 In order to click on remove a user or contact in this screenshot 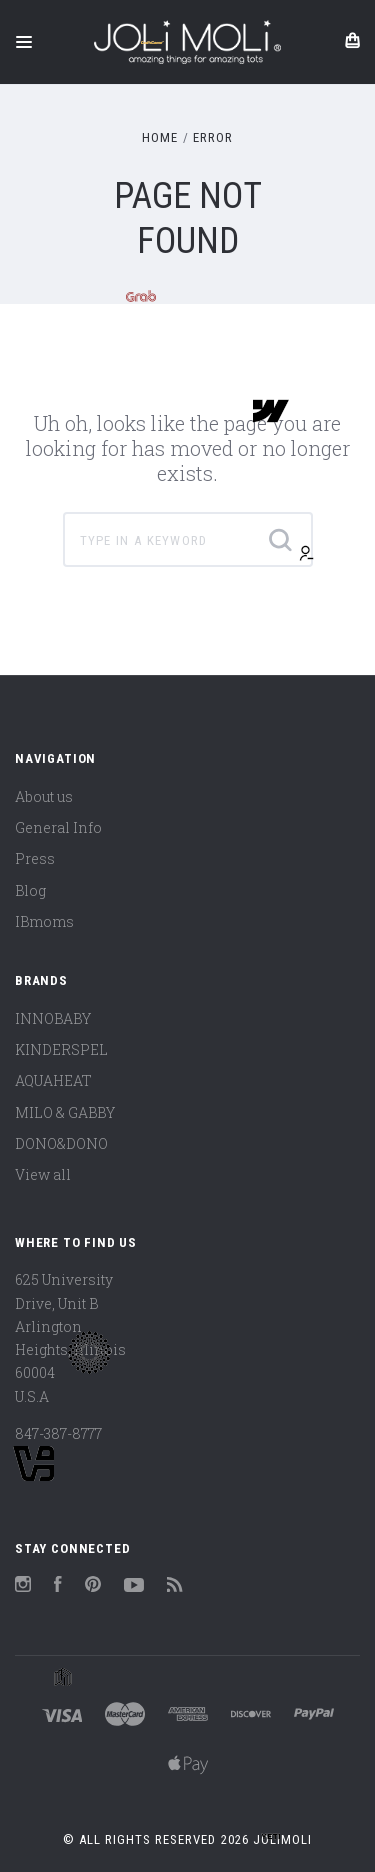, I will do `click(305, 553)`.